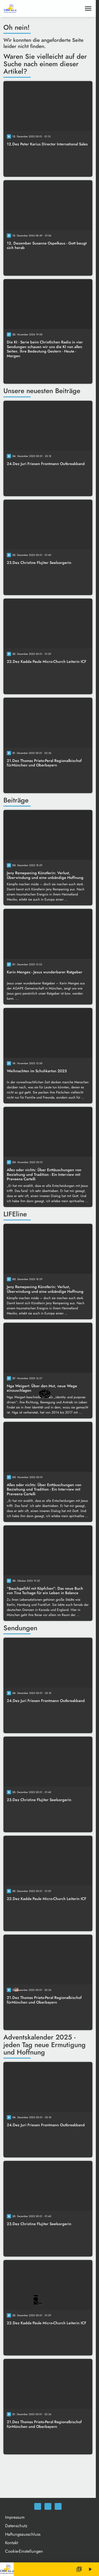  What do you see at coordinates (45, 1394) in the screenshot?
I see `access food or bakery category` at bounding box center [45, 1394].